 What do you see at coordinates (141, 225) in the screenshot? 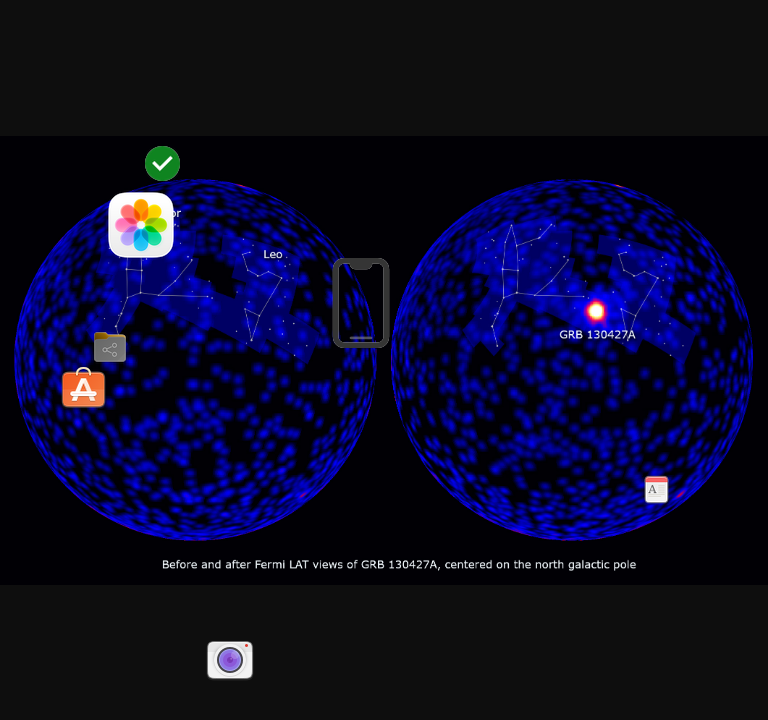
I see `open the Photos app` at bounding box center [141, 225].